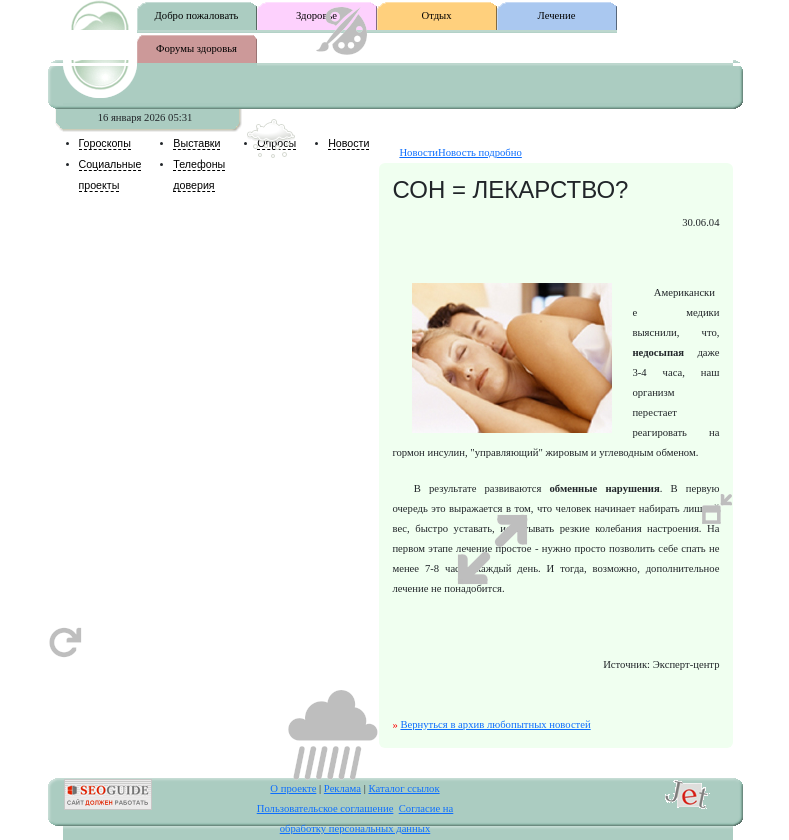  What do you see at coordinates (717, 509) in the screenshot?
I see `restore window to previous size` at bounding box center [717, 509].